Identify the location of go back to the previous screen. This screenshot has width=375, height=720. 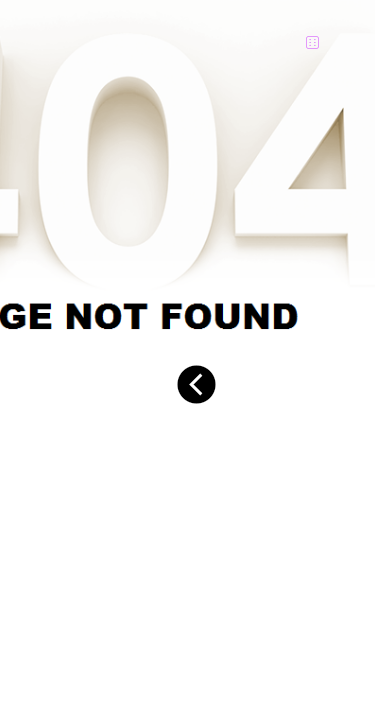
(196, 384).